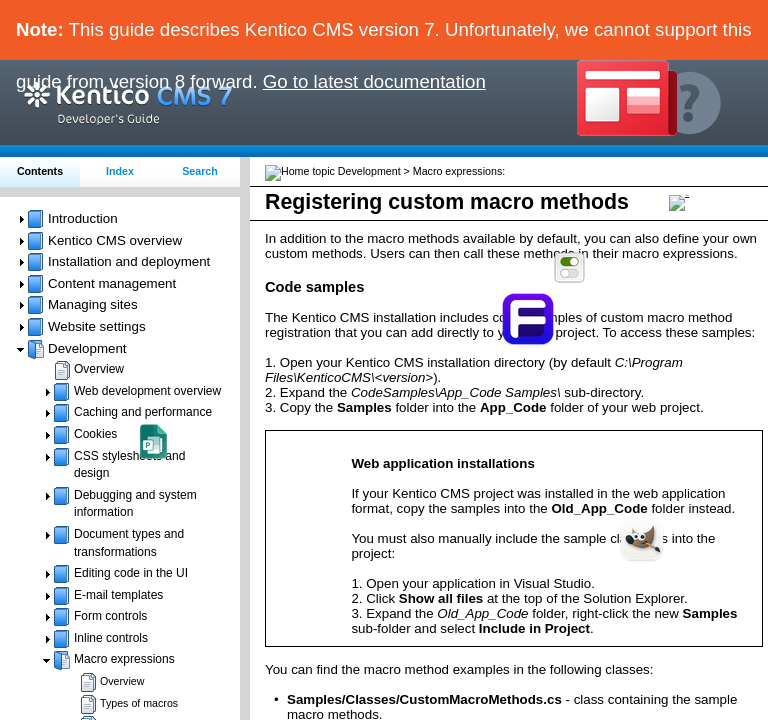 The width and height of the screenshot is (768, 720). What do you see at coordinates (627, 98) in the screenshot?
I see `open the news app` at bounding box center [627, 98].